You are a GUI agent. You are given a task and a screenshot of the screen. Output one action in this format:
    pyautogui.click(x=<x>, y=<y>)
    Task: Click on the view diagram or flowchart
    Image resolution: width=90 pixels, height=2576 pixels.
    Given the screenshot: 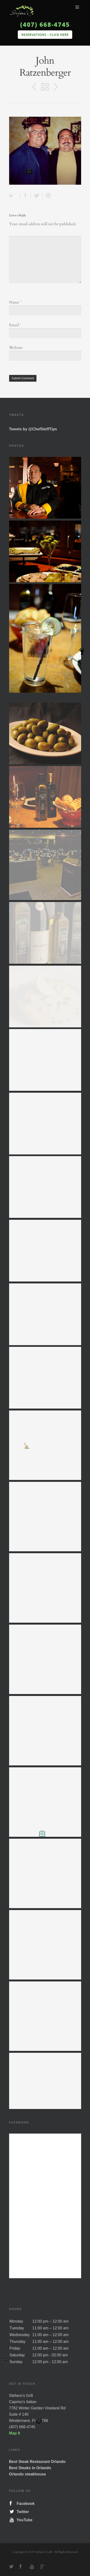 What is the action you would take?
    pyautogui.click(x=27, y=510)
    